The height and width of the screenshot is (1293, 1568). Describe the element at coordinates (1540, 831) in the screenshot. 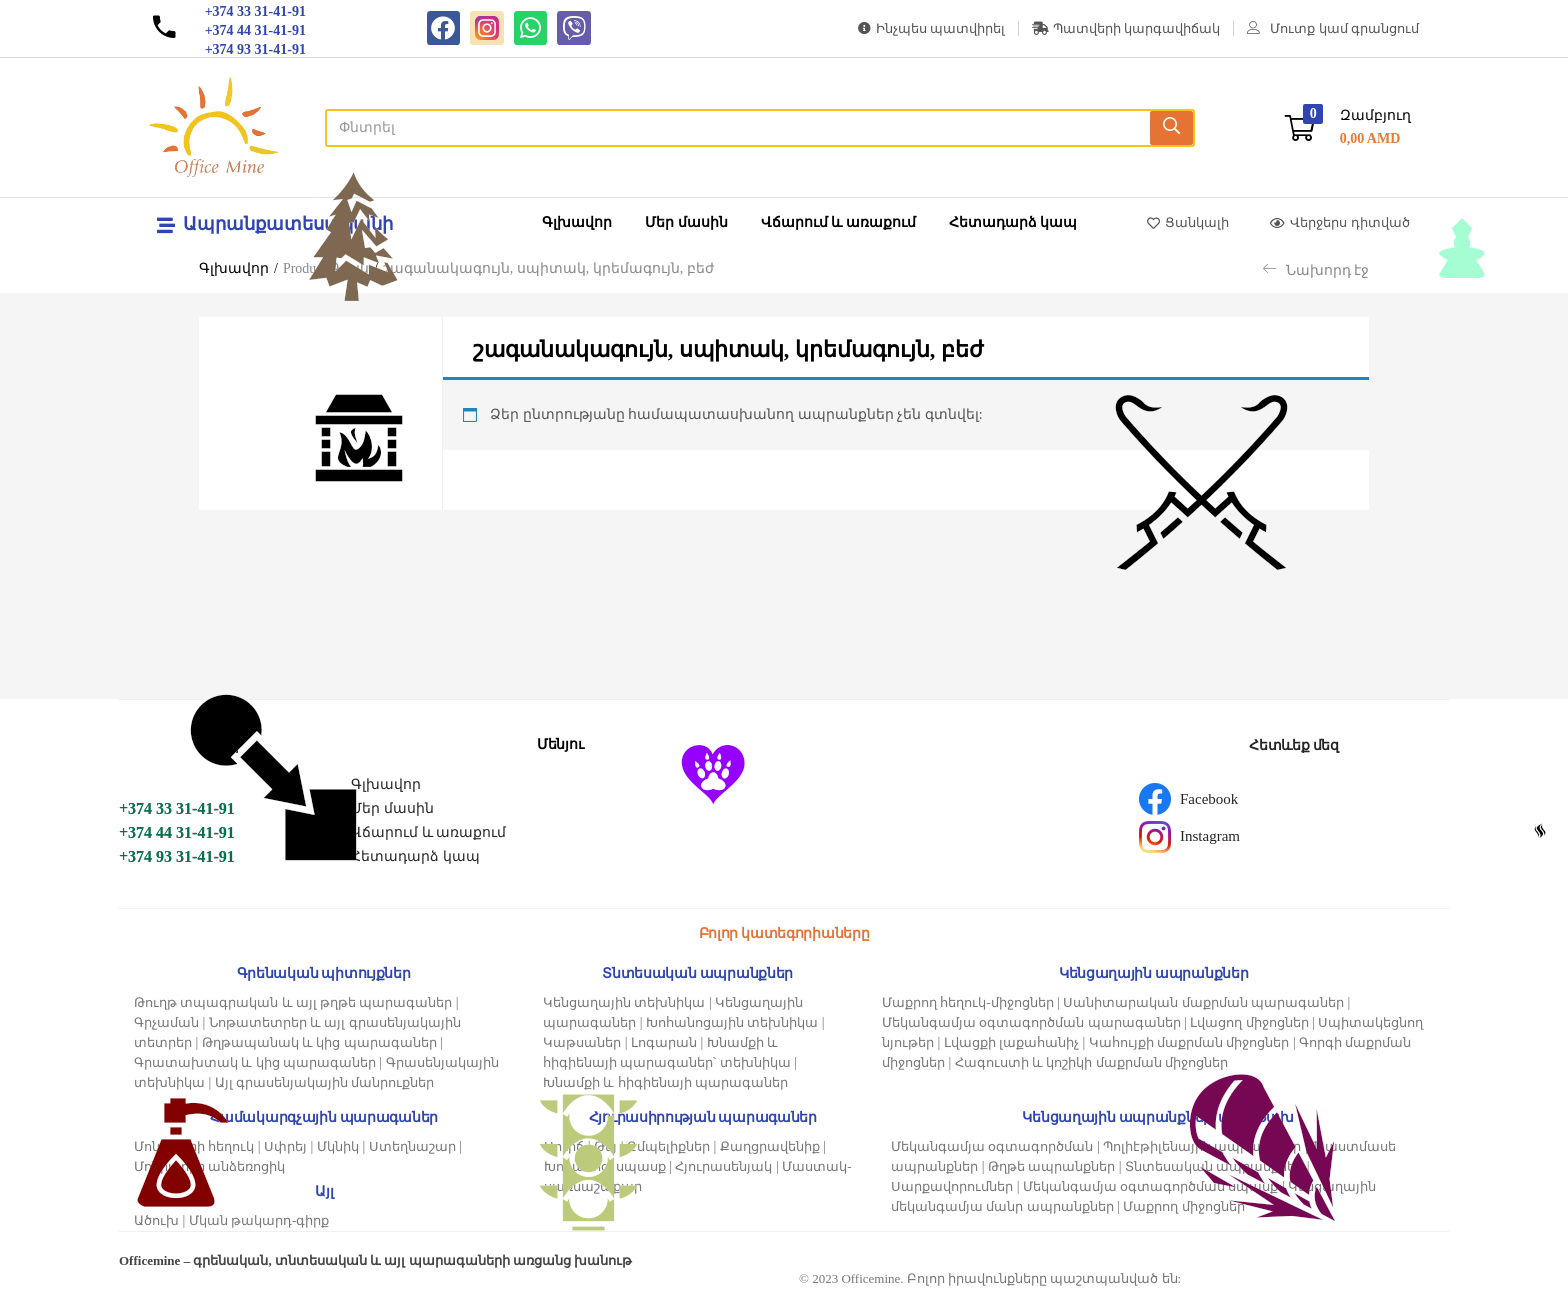

I see `indicates heat or high temperature status` at that location.